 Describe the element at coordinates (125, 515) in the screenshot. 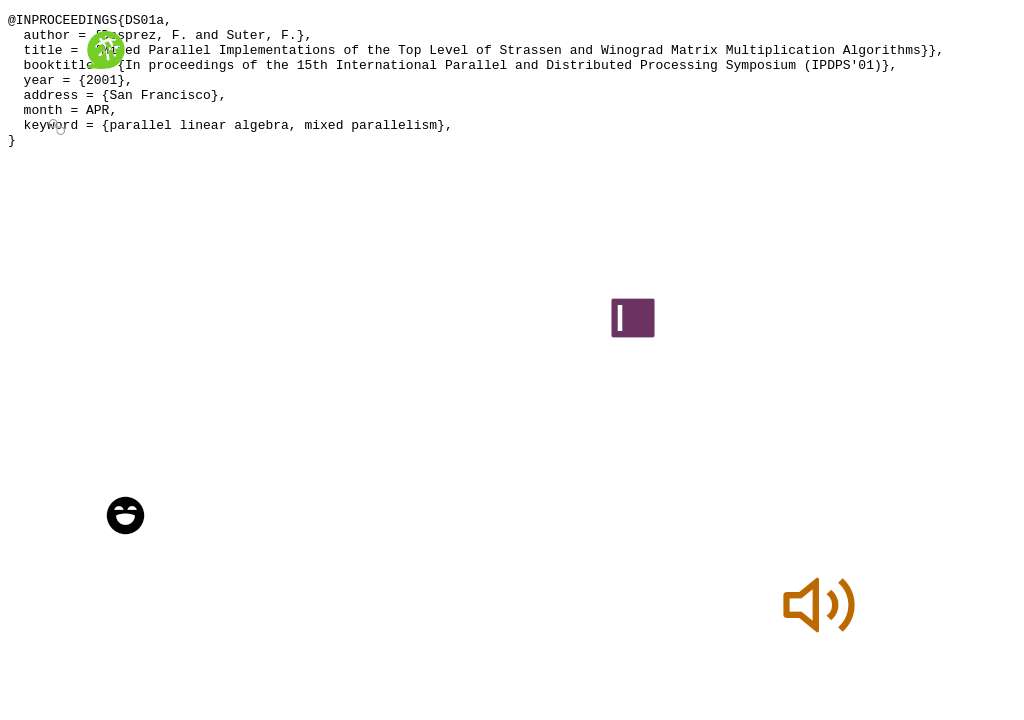

I see `react with laughter to a message` at that location.